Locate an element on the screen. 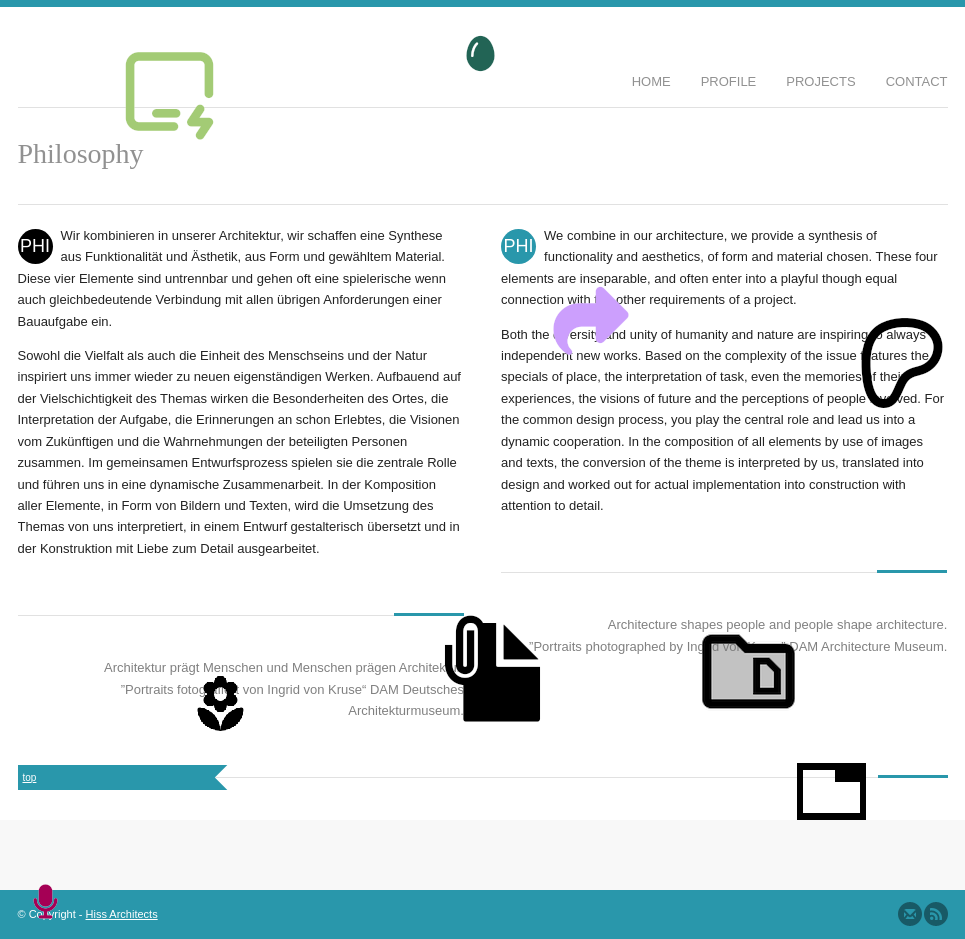 The width and height of the screenshot is (965, 939). attach a file or document is located at coordinates (492, 670).